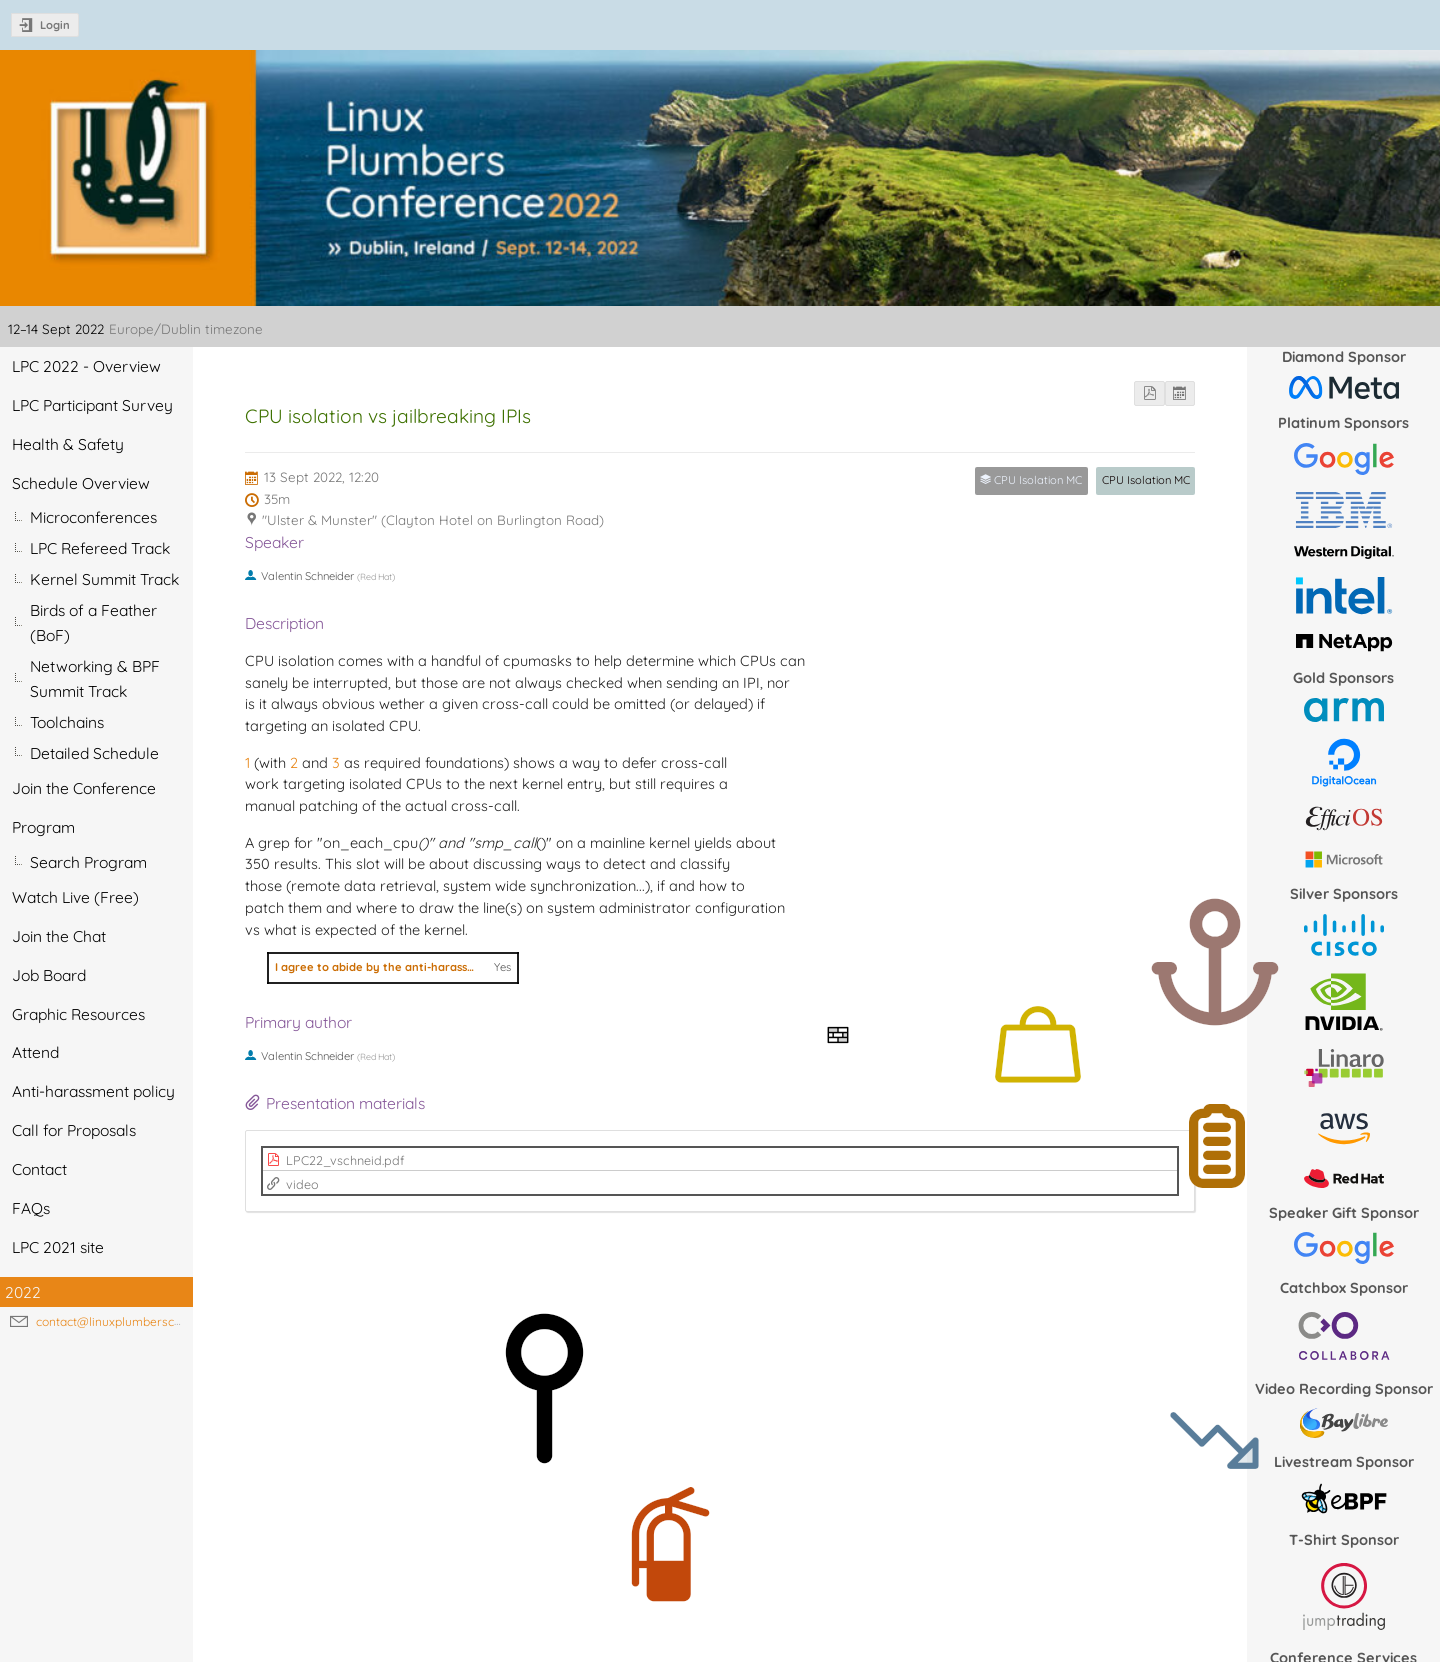 This screenshot has width=1440, height=1662. What do you see at coordinates (1215, 962) in the screenshot?
I see `anchor element to a fixed position` at bounding box center [1215, 962].